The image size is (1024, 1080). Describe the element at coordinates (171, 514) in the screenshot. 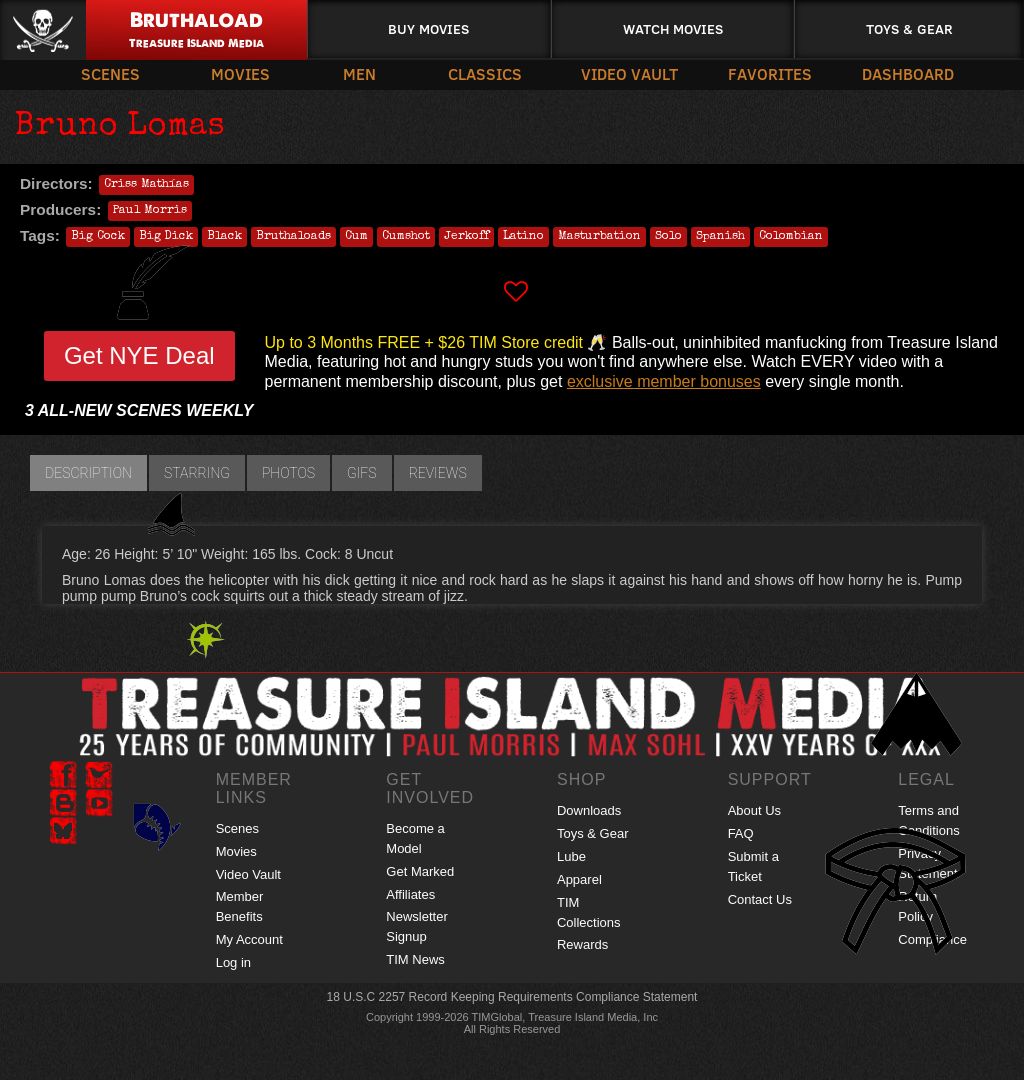

I see `indicates shark or dangerous water warning` at that location.